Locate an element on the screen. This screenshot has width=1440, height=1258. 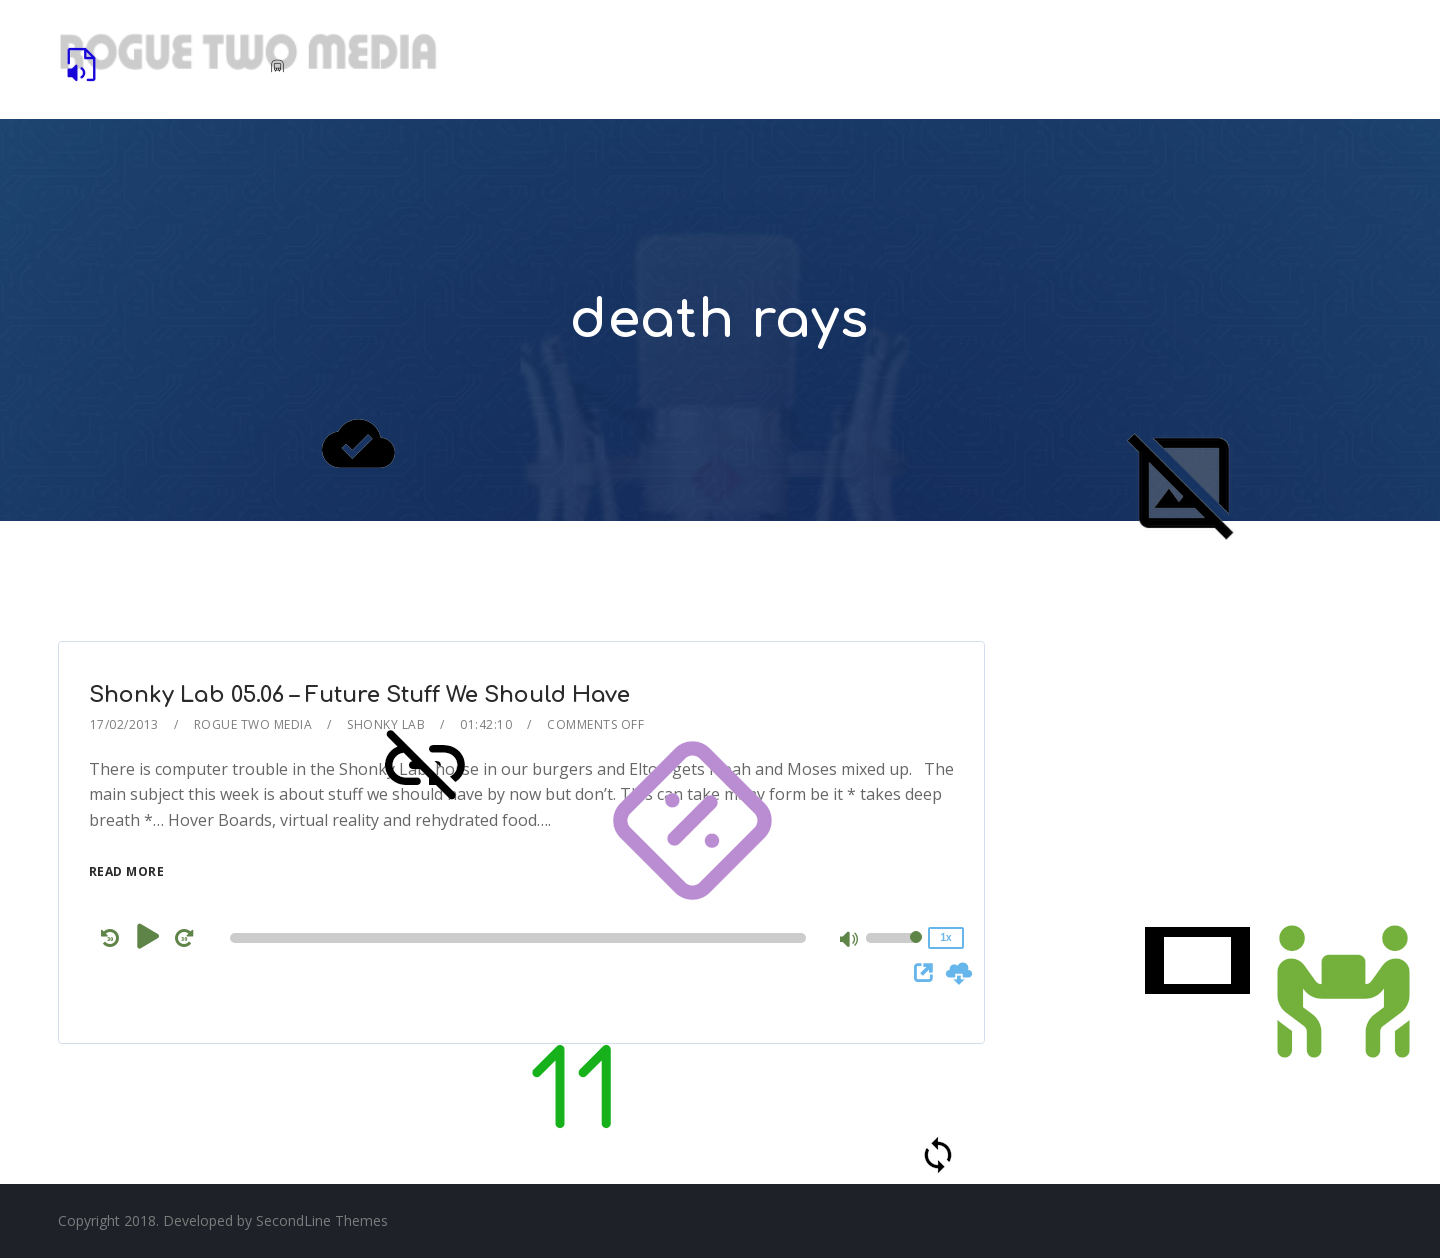
file successfully synced to cloud is located at coordinates (358, 443).